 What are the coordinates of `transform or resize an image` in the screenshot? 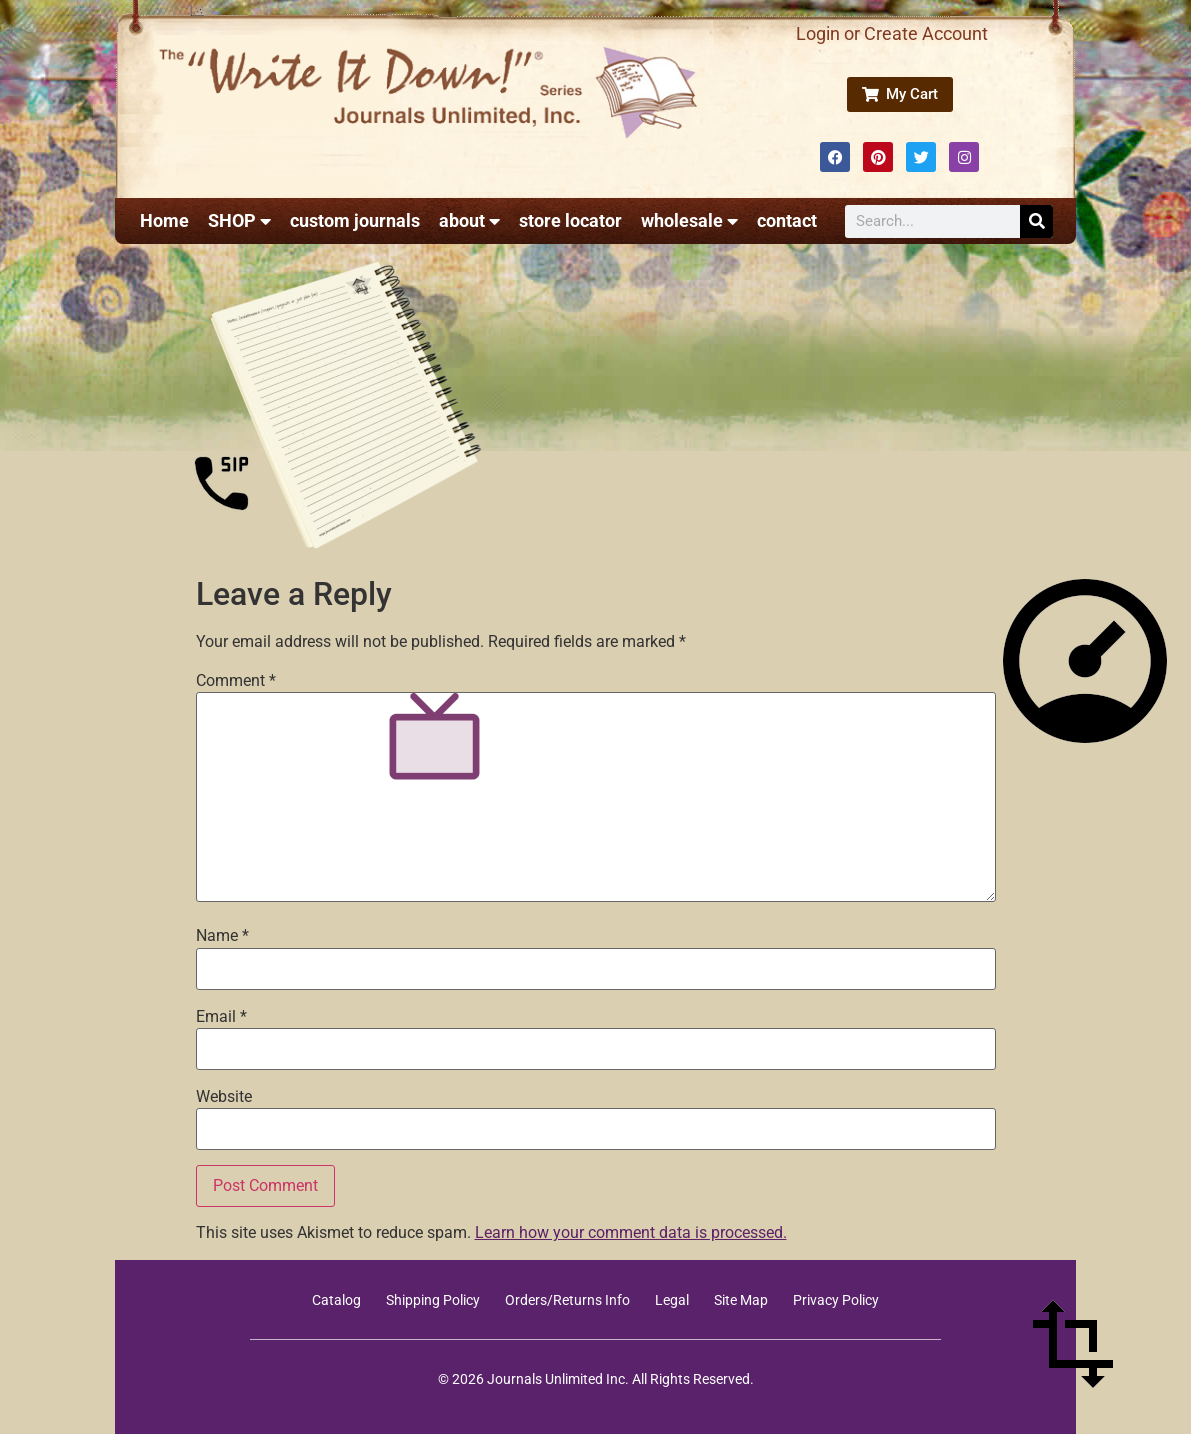 It's located at (1073, 1344).